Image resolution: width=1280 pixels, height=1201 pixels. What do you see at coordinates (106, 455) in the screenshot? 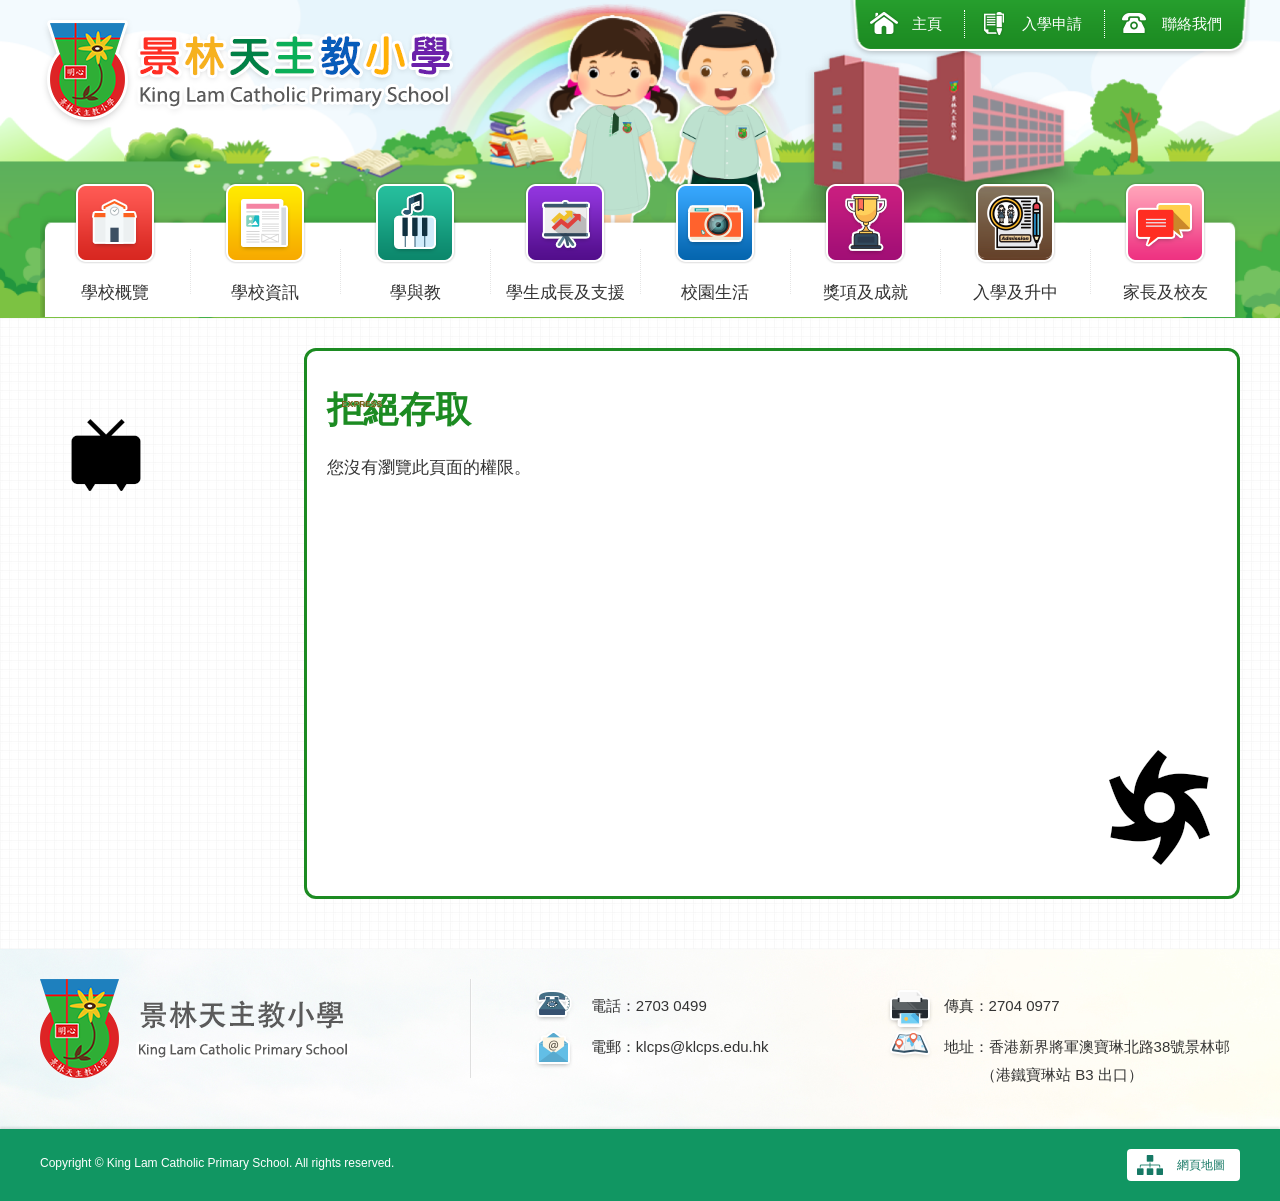
I see `open niconico video streaming app` at bounding box center [106, 455].